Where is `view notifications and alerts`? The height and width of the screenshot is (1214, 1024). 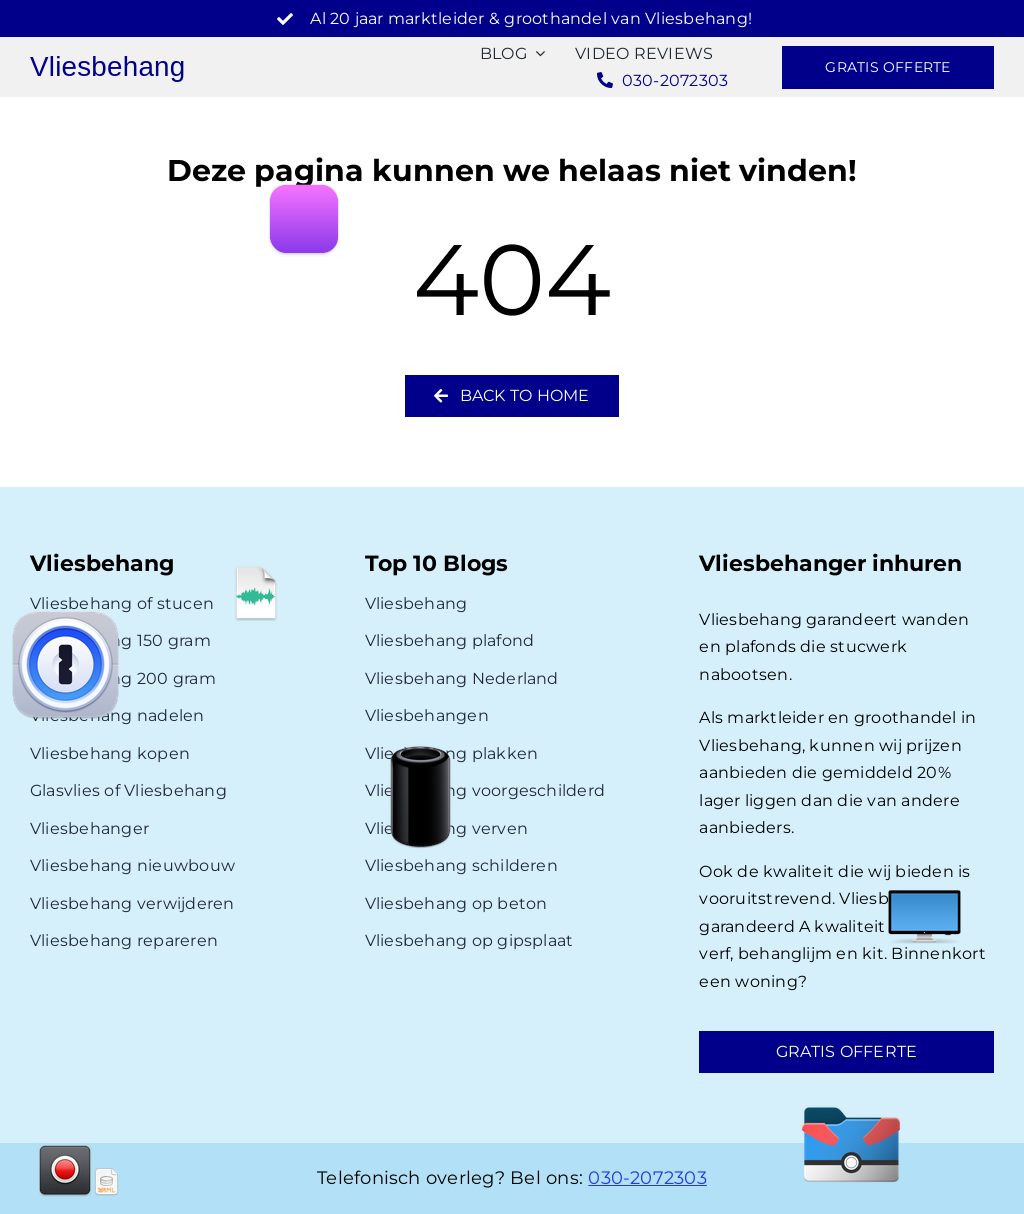 view notifications and alerts is located at coordinates (65, 1171).